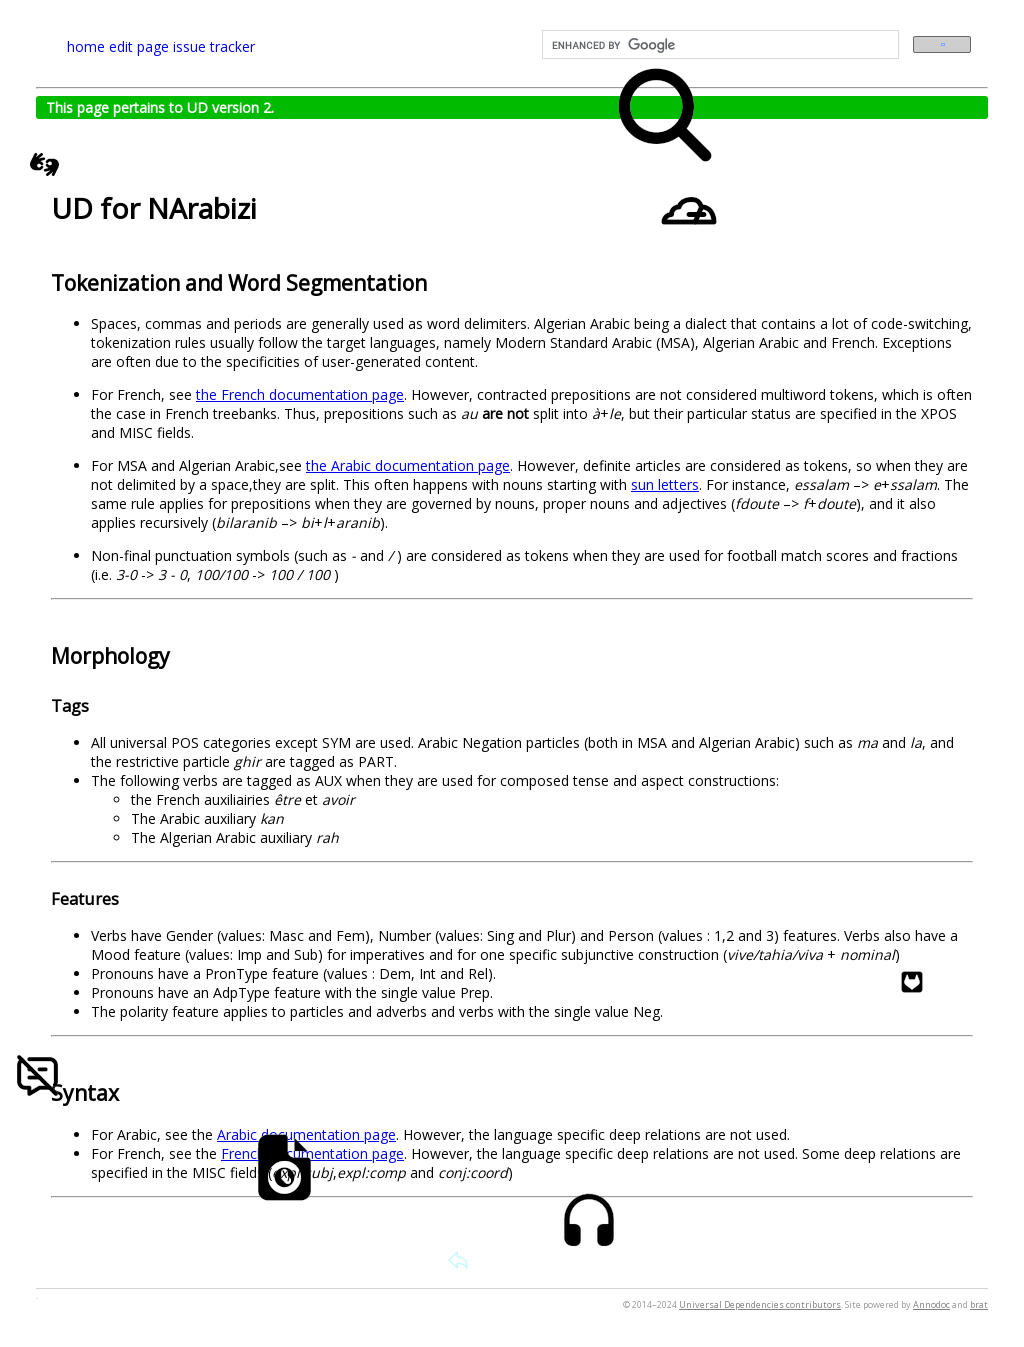 The width and height of the screenshot is (1024, 1347). Describe the element at coordinates (284, 1167) in the screenshot. I see `view file history or recent activity` at that location.